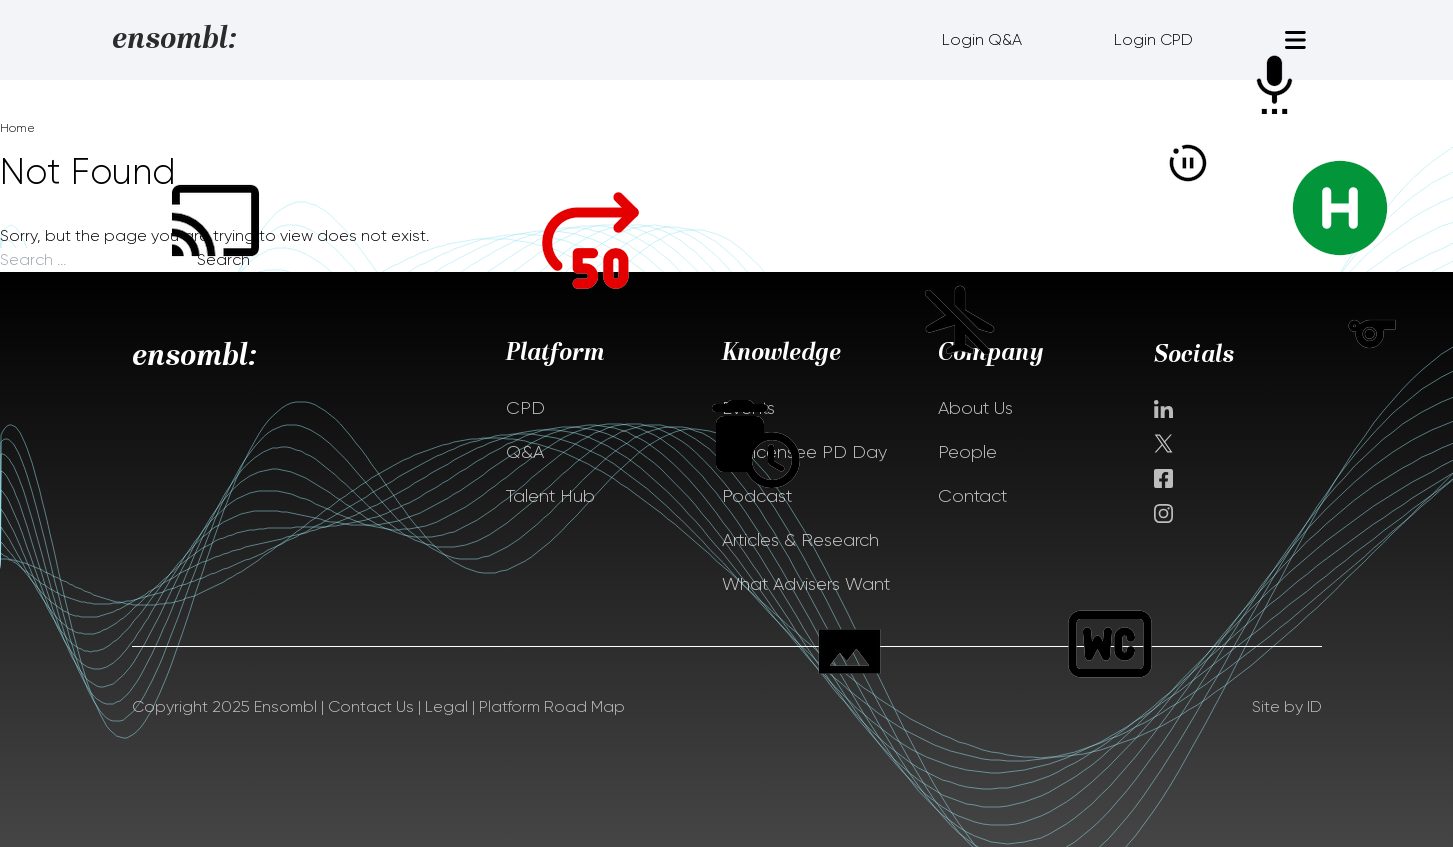 This screenshot has width=1453, height=847. I want to click on access voice input settings, so click(1274, 83).